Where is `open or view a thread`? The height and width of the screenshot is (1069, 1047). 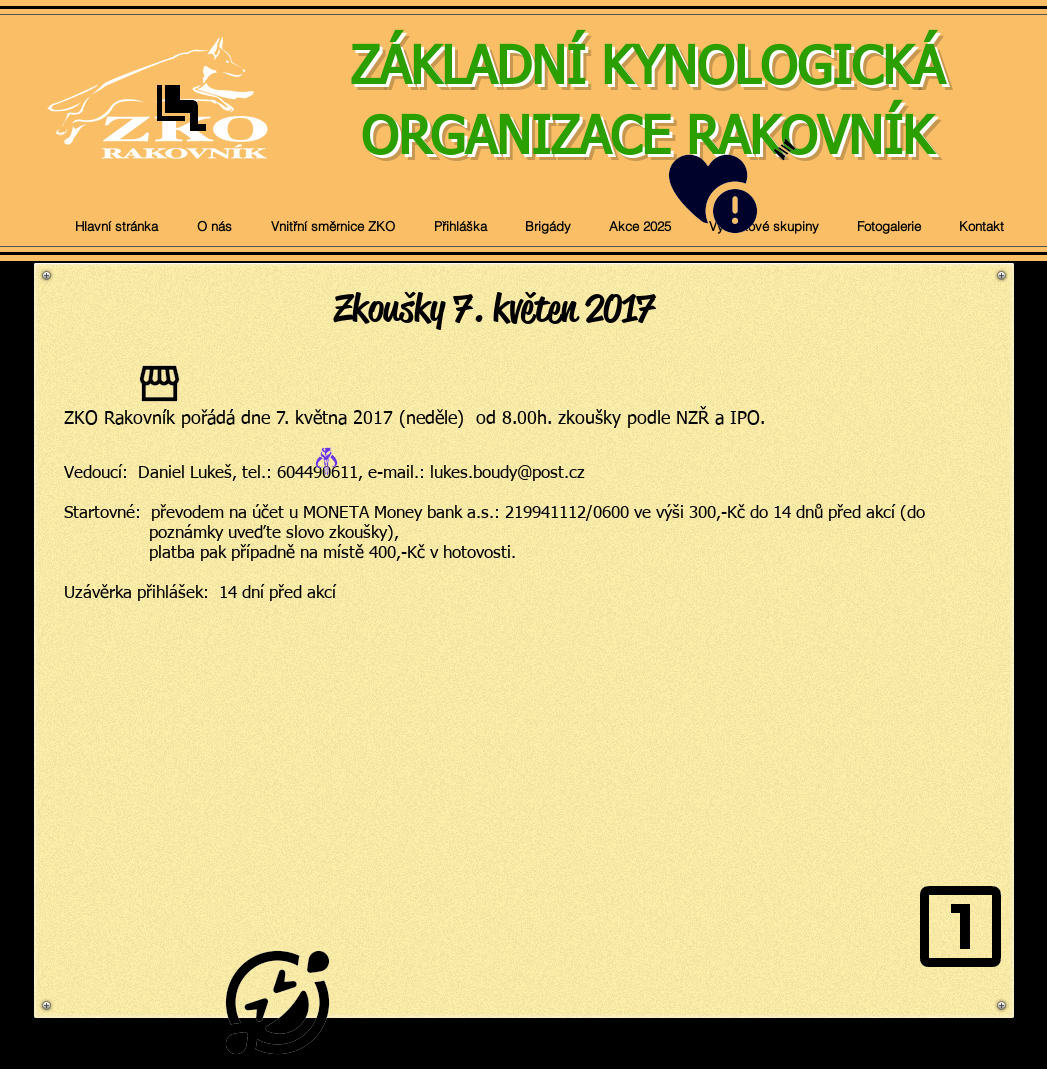 open or view a thread is located at coordinates (784, 149).